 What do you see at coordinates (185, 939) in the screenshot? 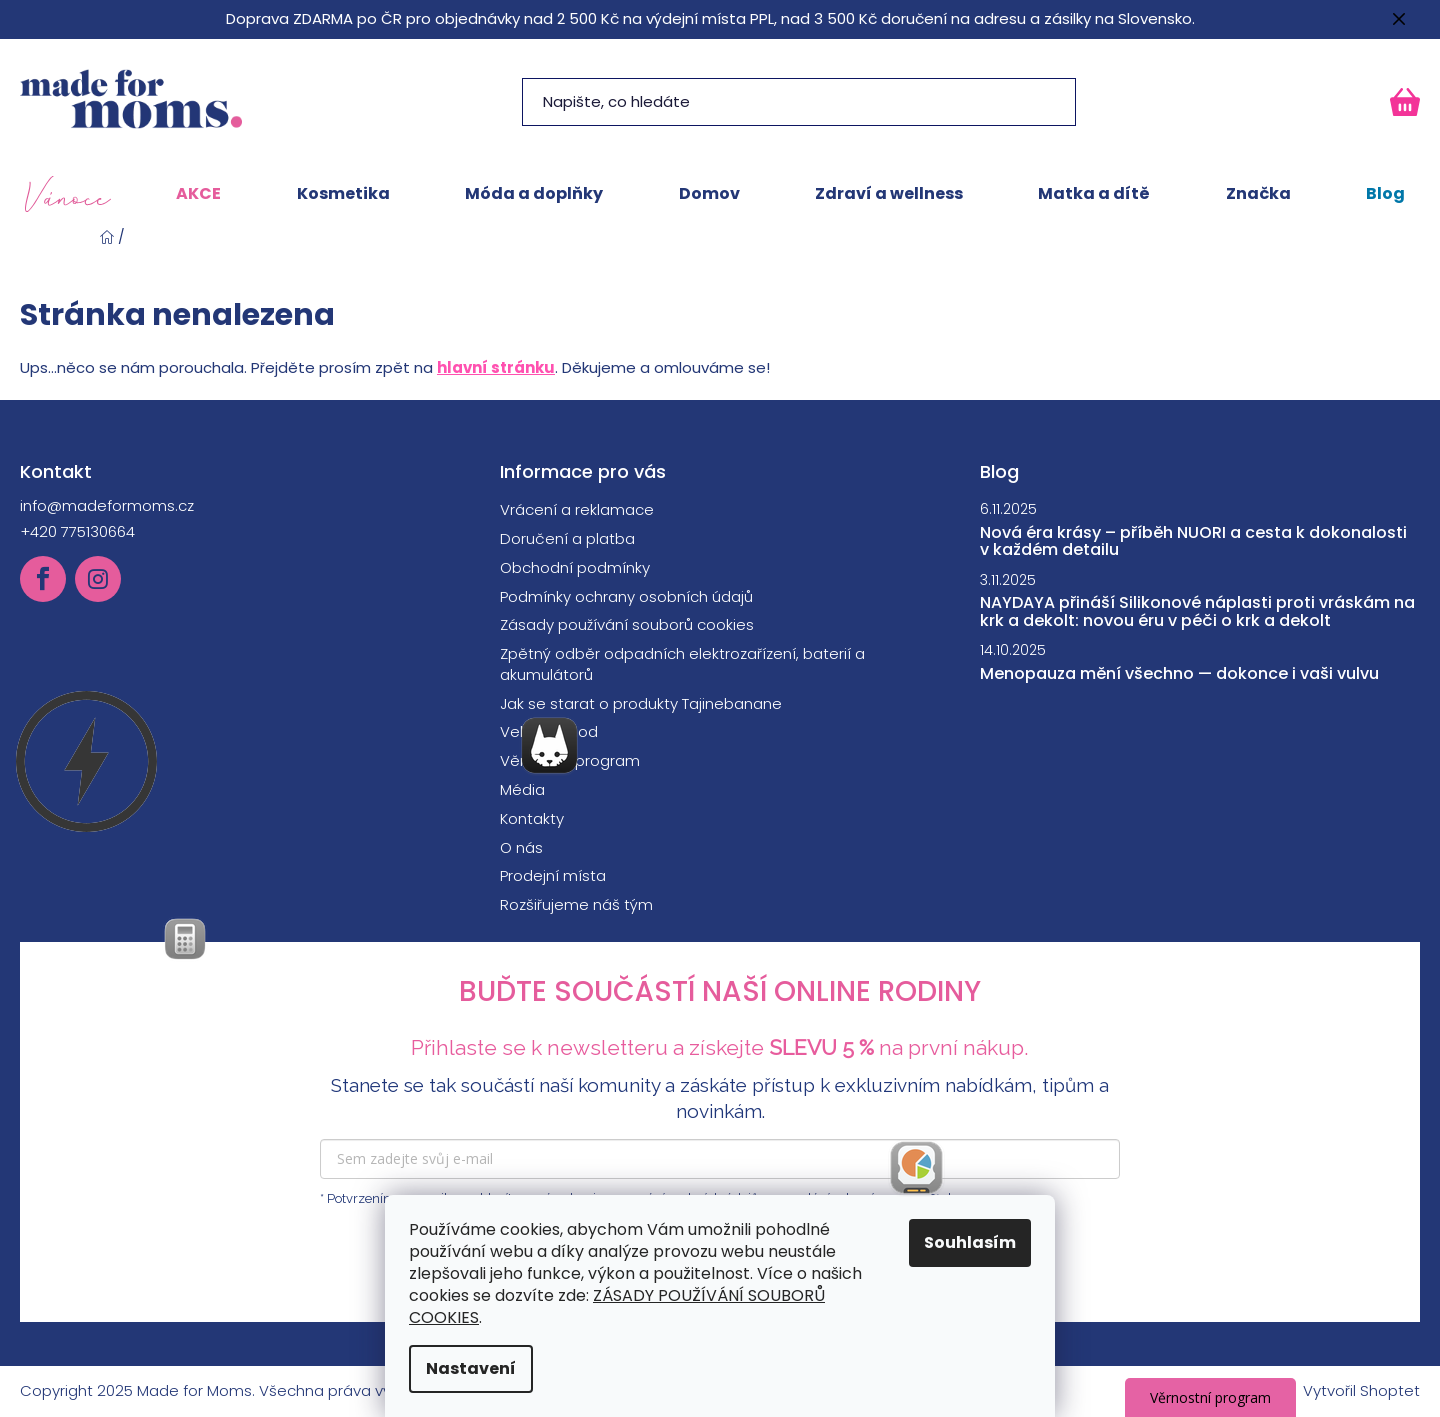
I see `open the calculator app` at bounding box center [185, 939].